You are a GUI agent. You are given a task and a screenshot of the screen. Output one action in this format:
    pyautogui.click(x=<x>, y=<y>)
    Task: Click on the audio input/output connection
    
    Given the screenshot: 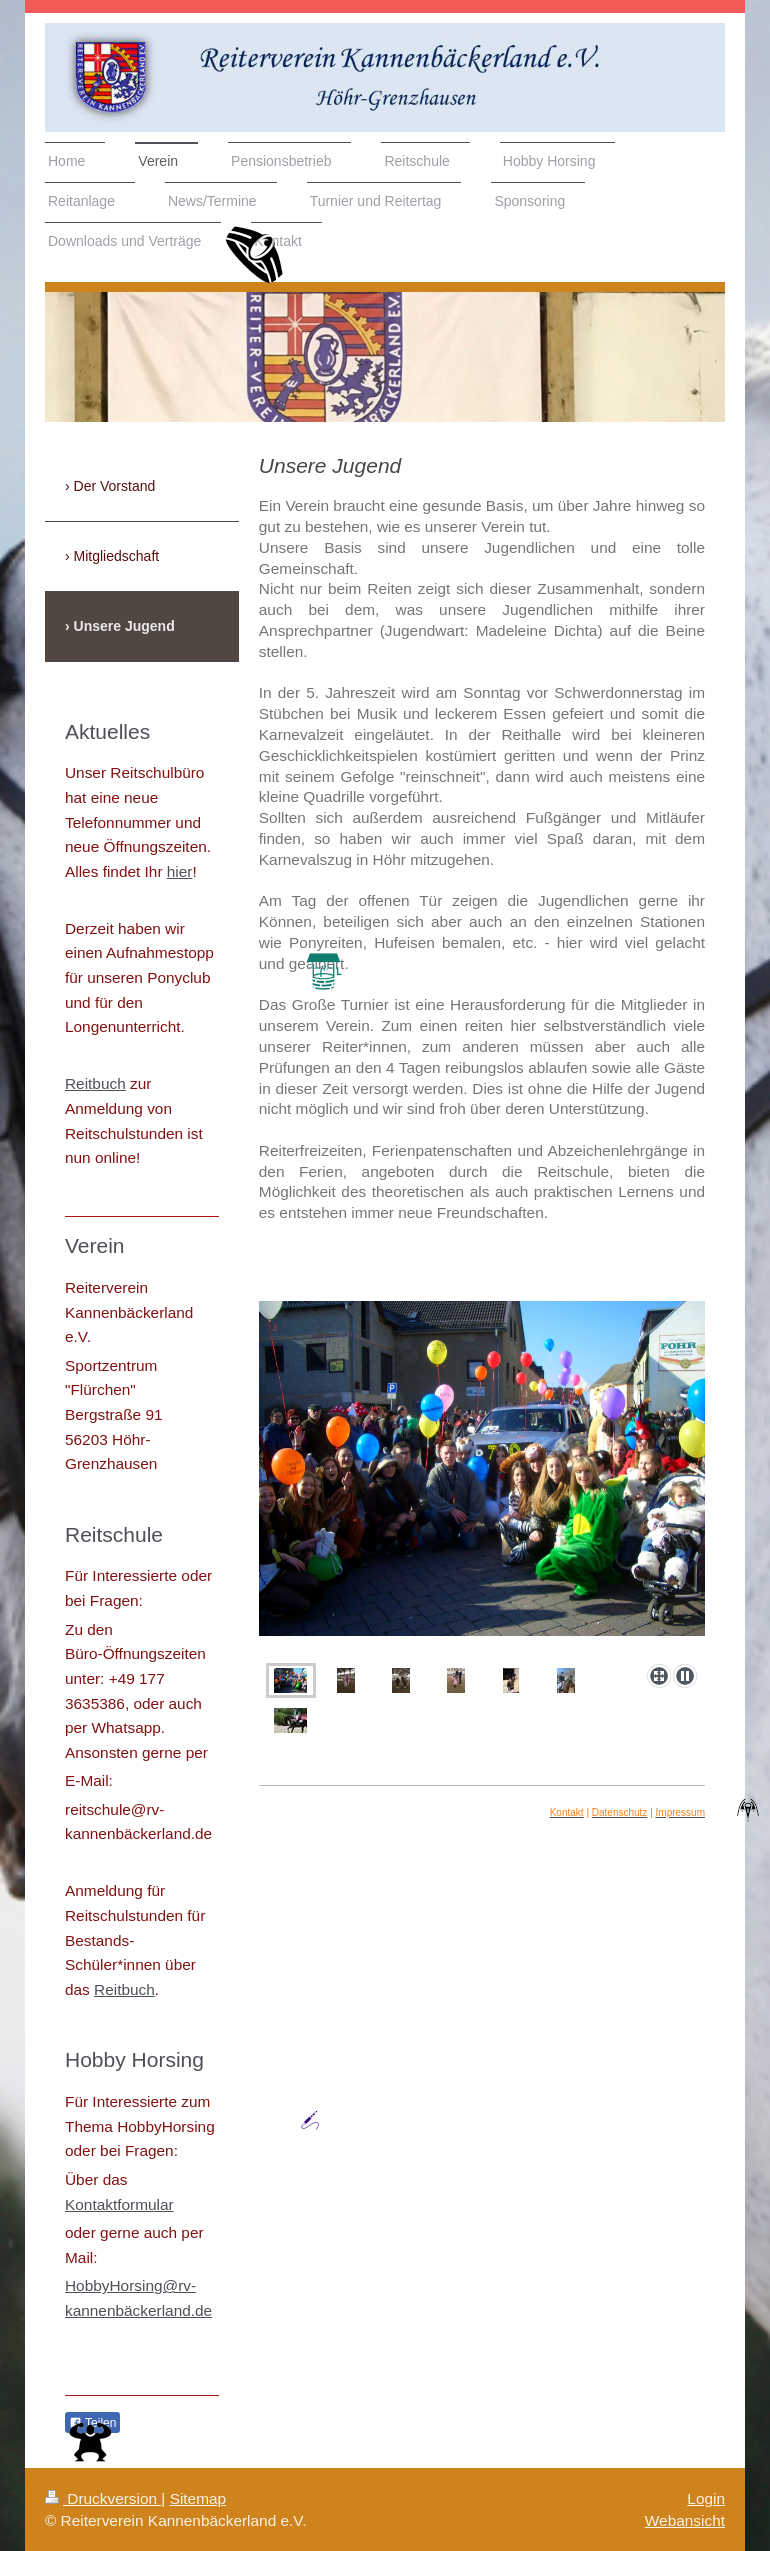 What is the action you would take?
    pyautogui.click(x=310, y=2120)
    